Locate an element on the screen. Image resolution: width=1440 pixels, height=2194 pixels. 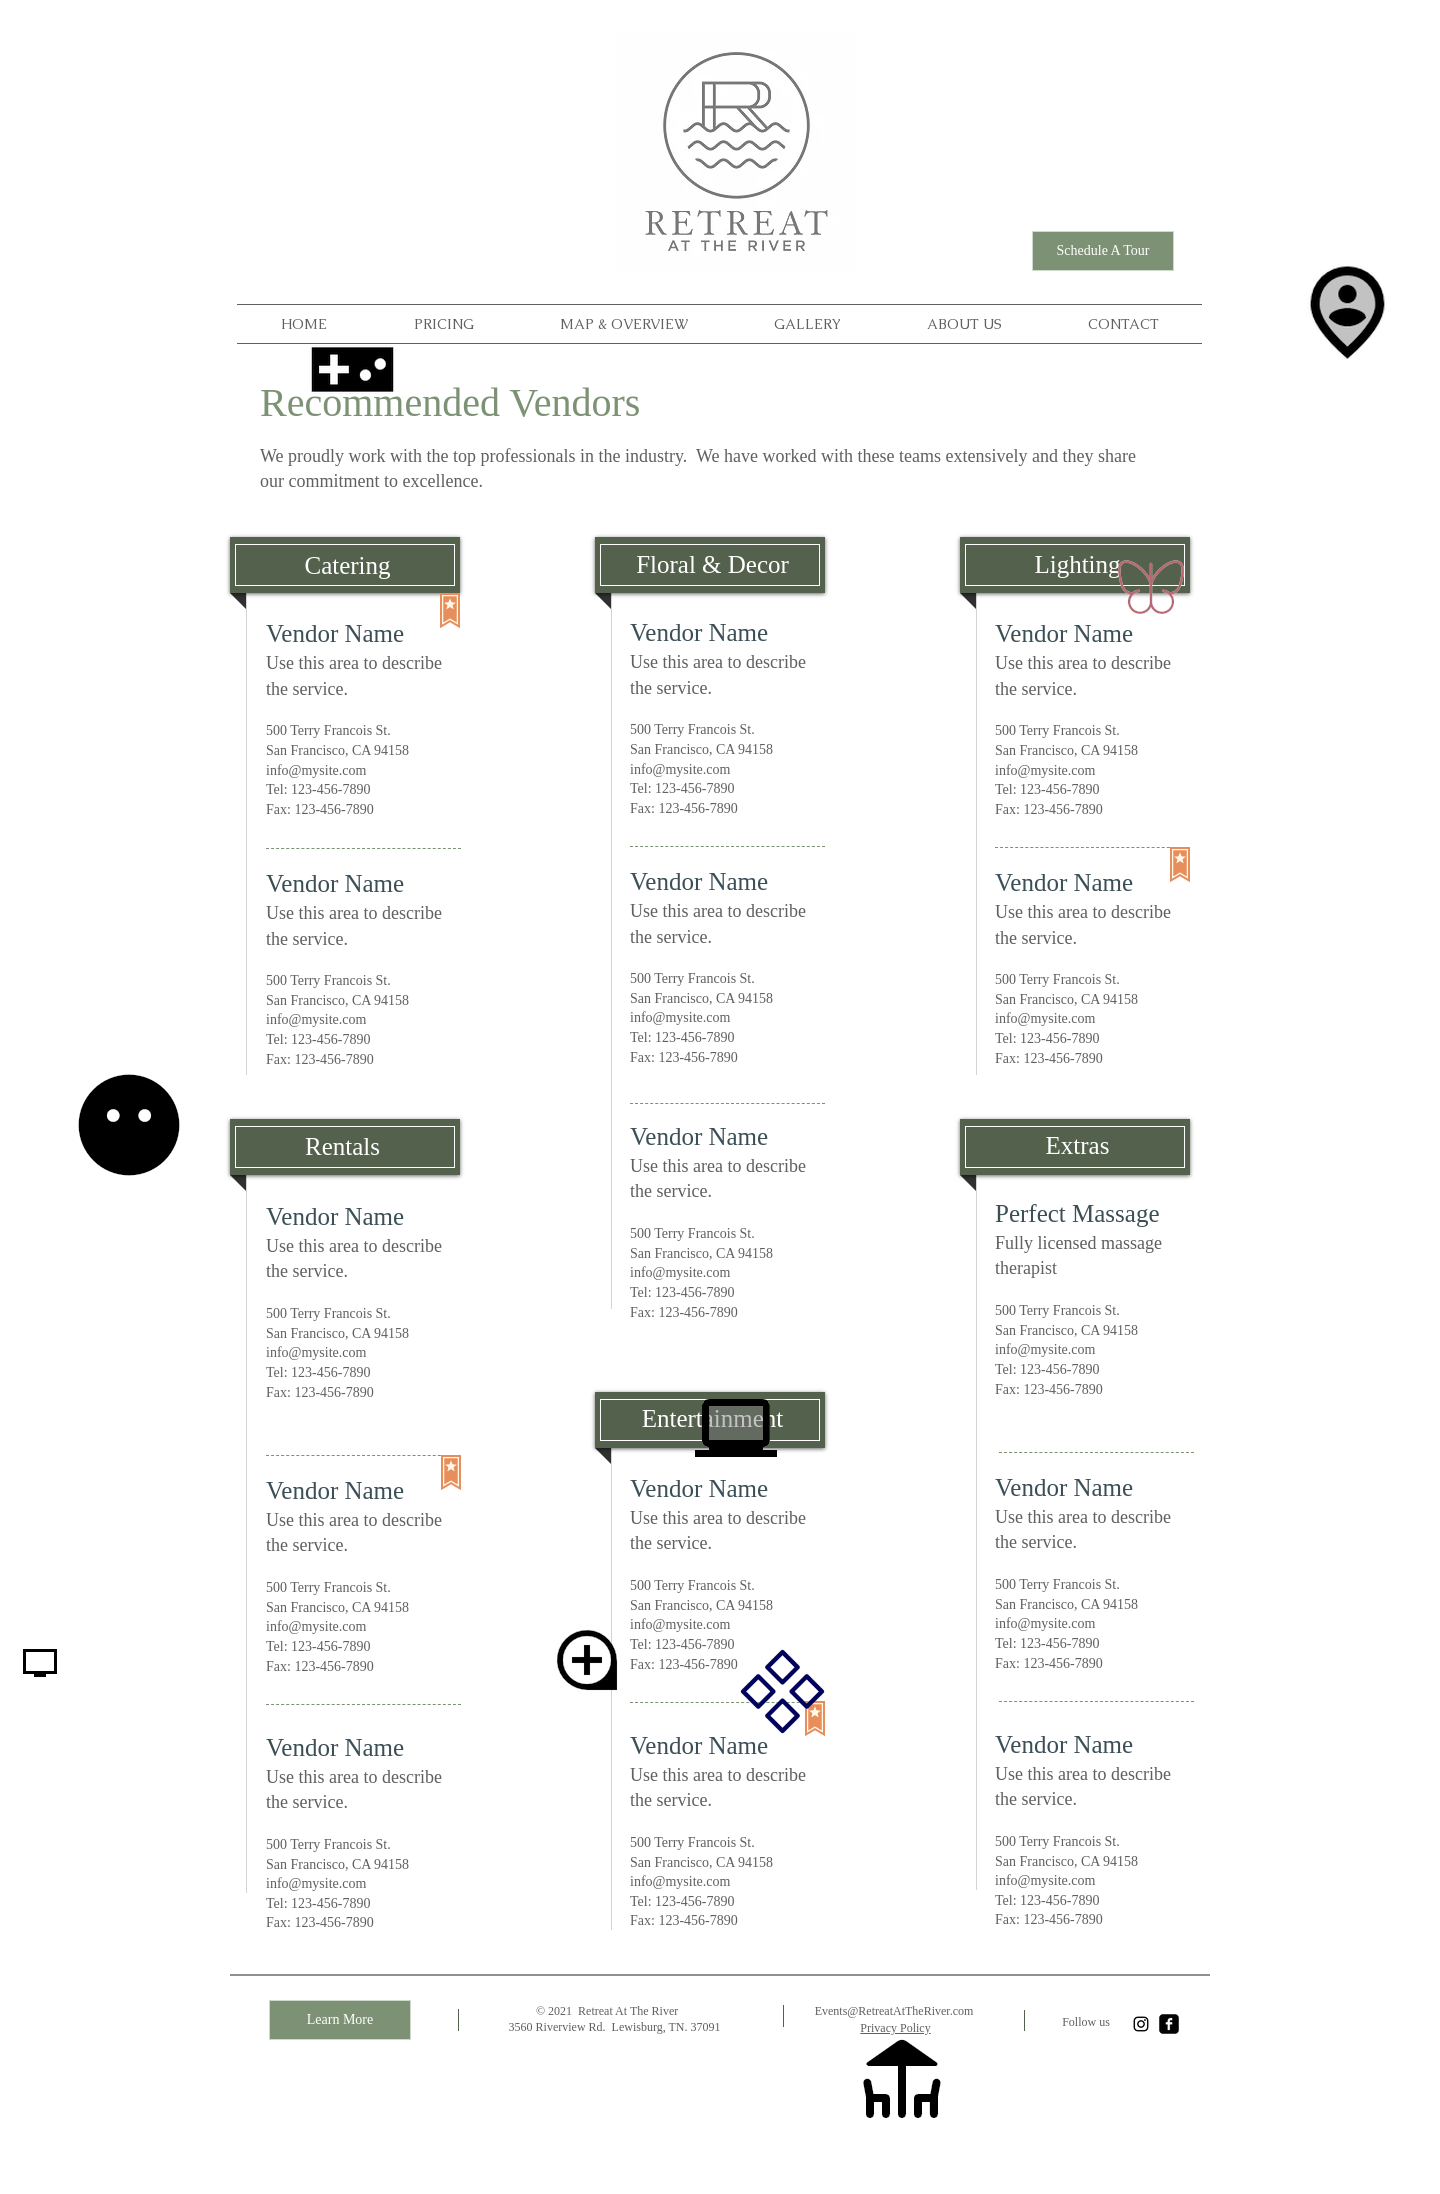
indicates a nature or wildlife category is located at coordinates (1151, 586).